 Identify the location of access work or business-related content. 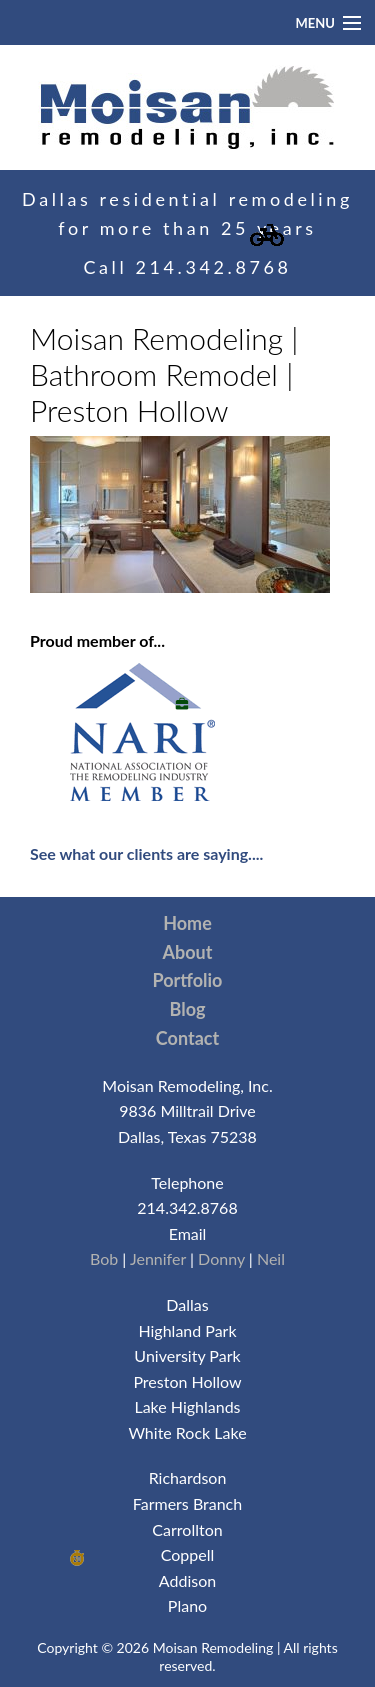
(182, 704).